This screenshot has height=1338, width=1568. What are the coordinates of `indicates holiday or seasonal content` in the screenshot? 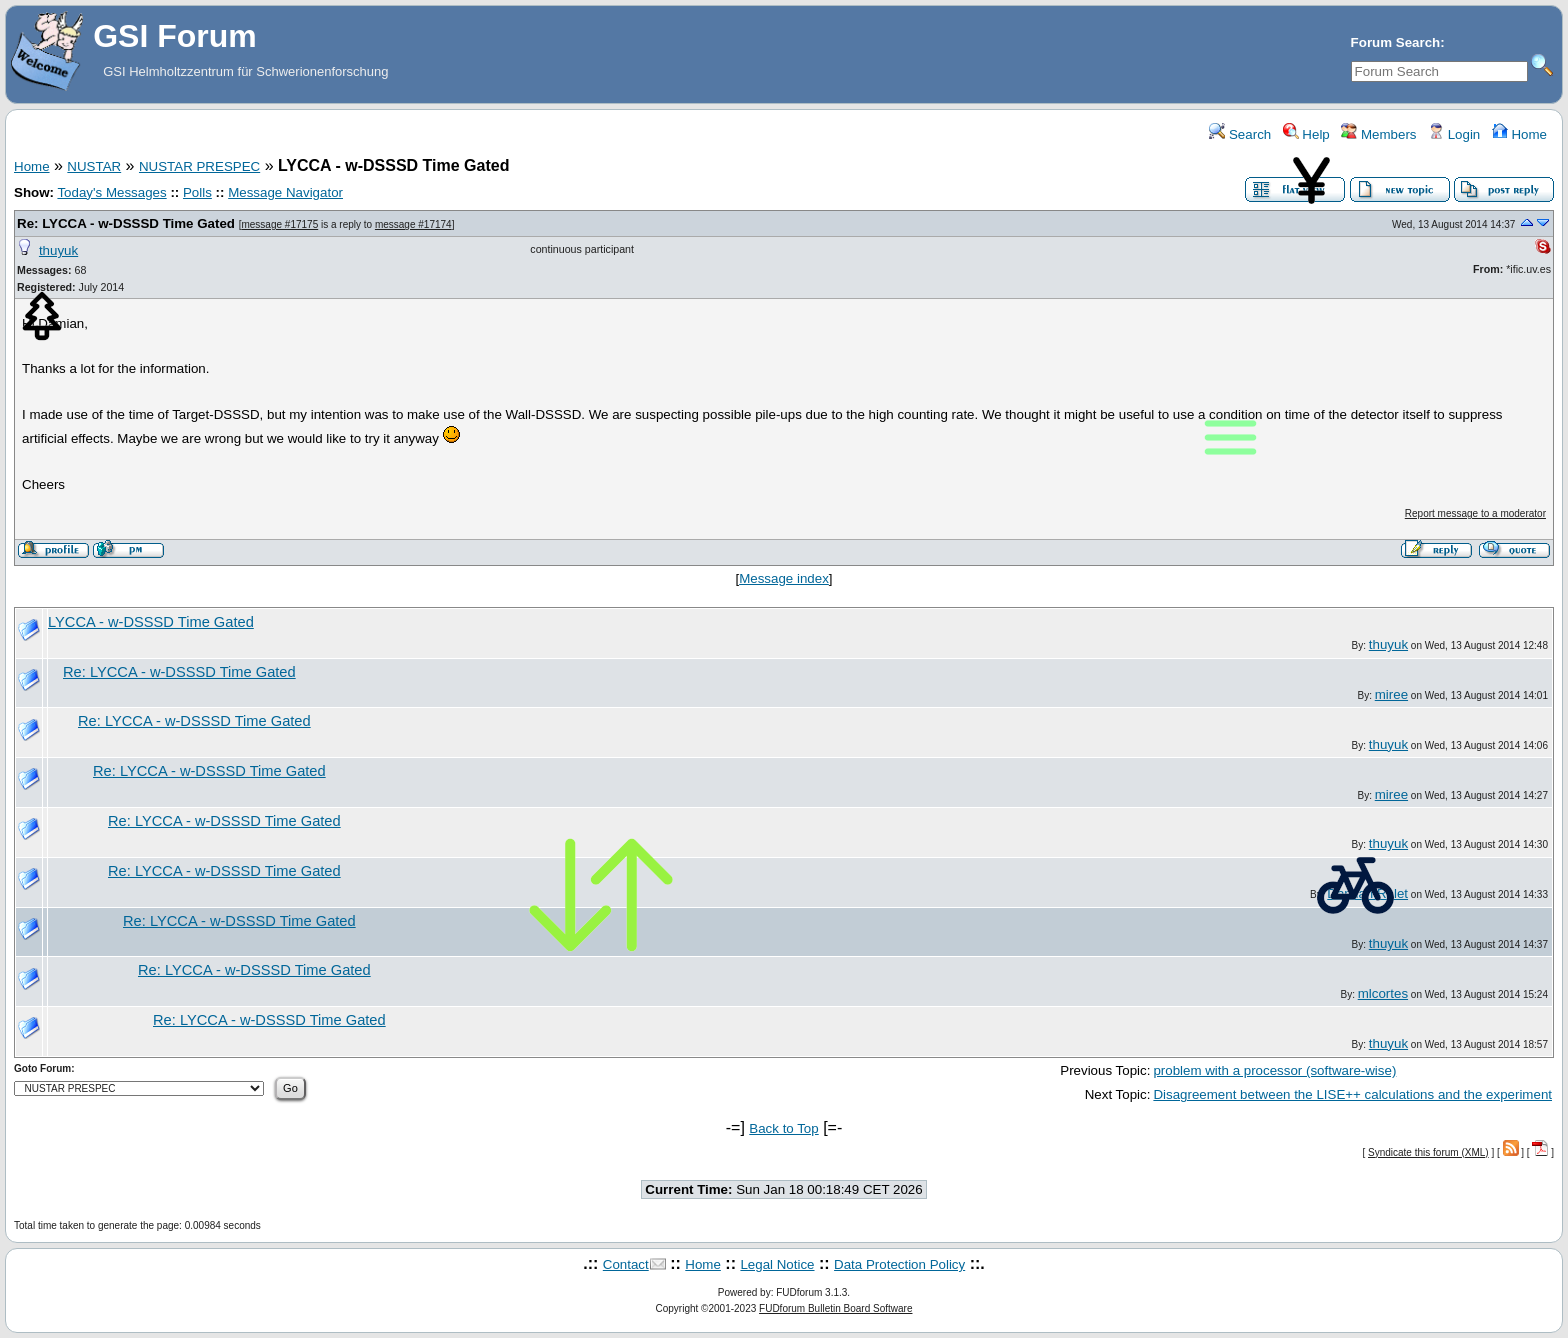 It's located at (42, 316).